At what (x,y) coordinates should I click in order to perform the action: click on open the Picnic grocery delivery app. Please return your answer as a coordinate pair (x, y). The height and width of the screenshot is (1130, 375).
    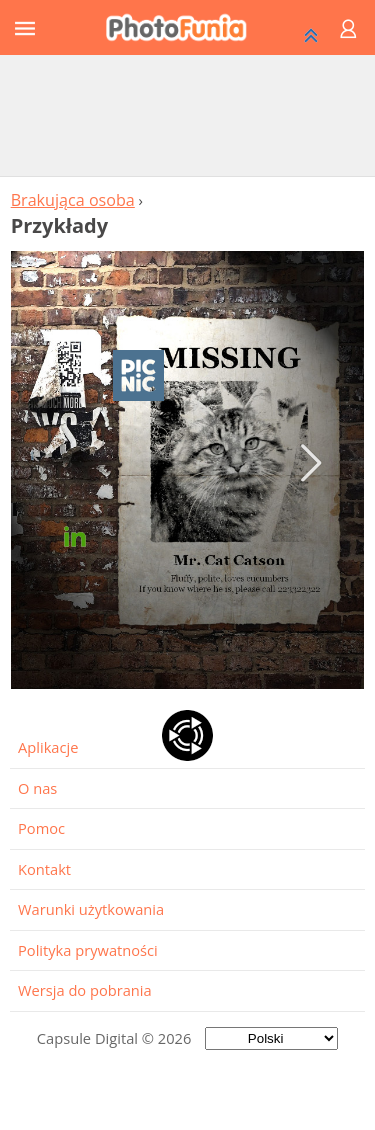
    Looking at the image, I should click on (138, 375).